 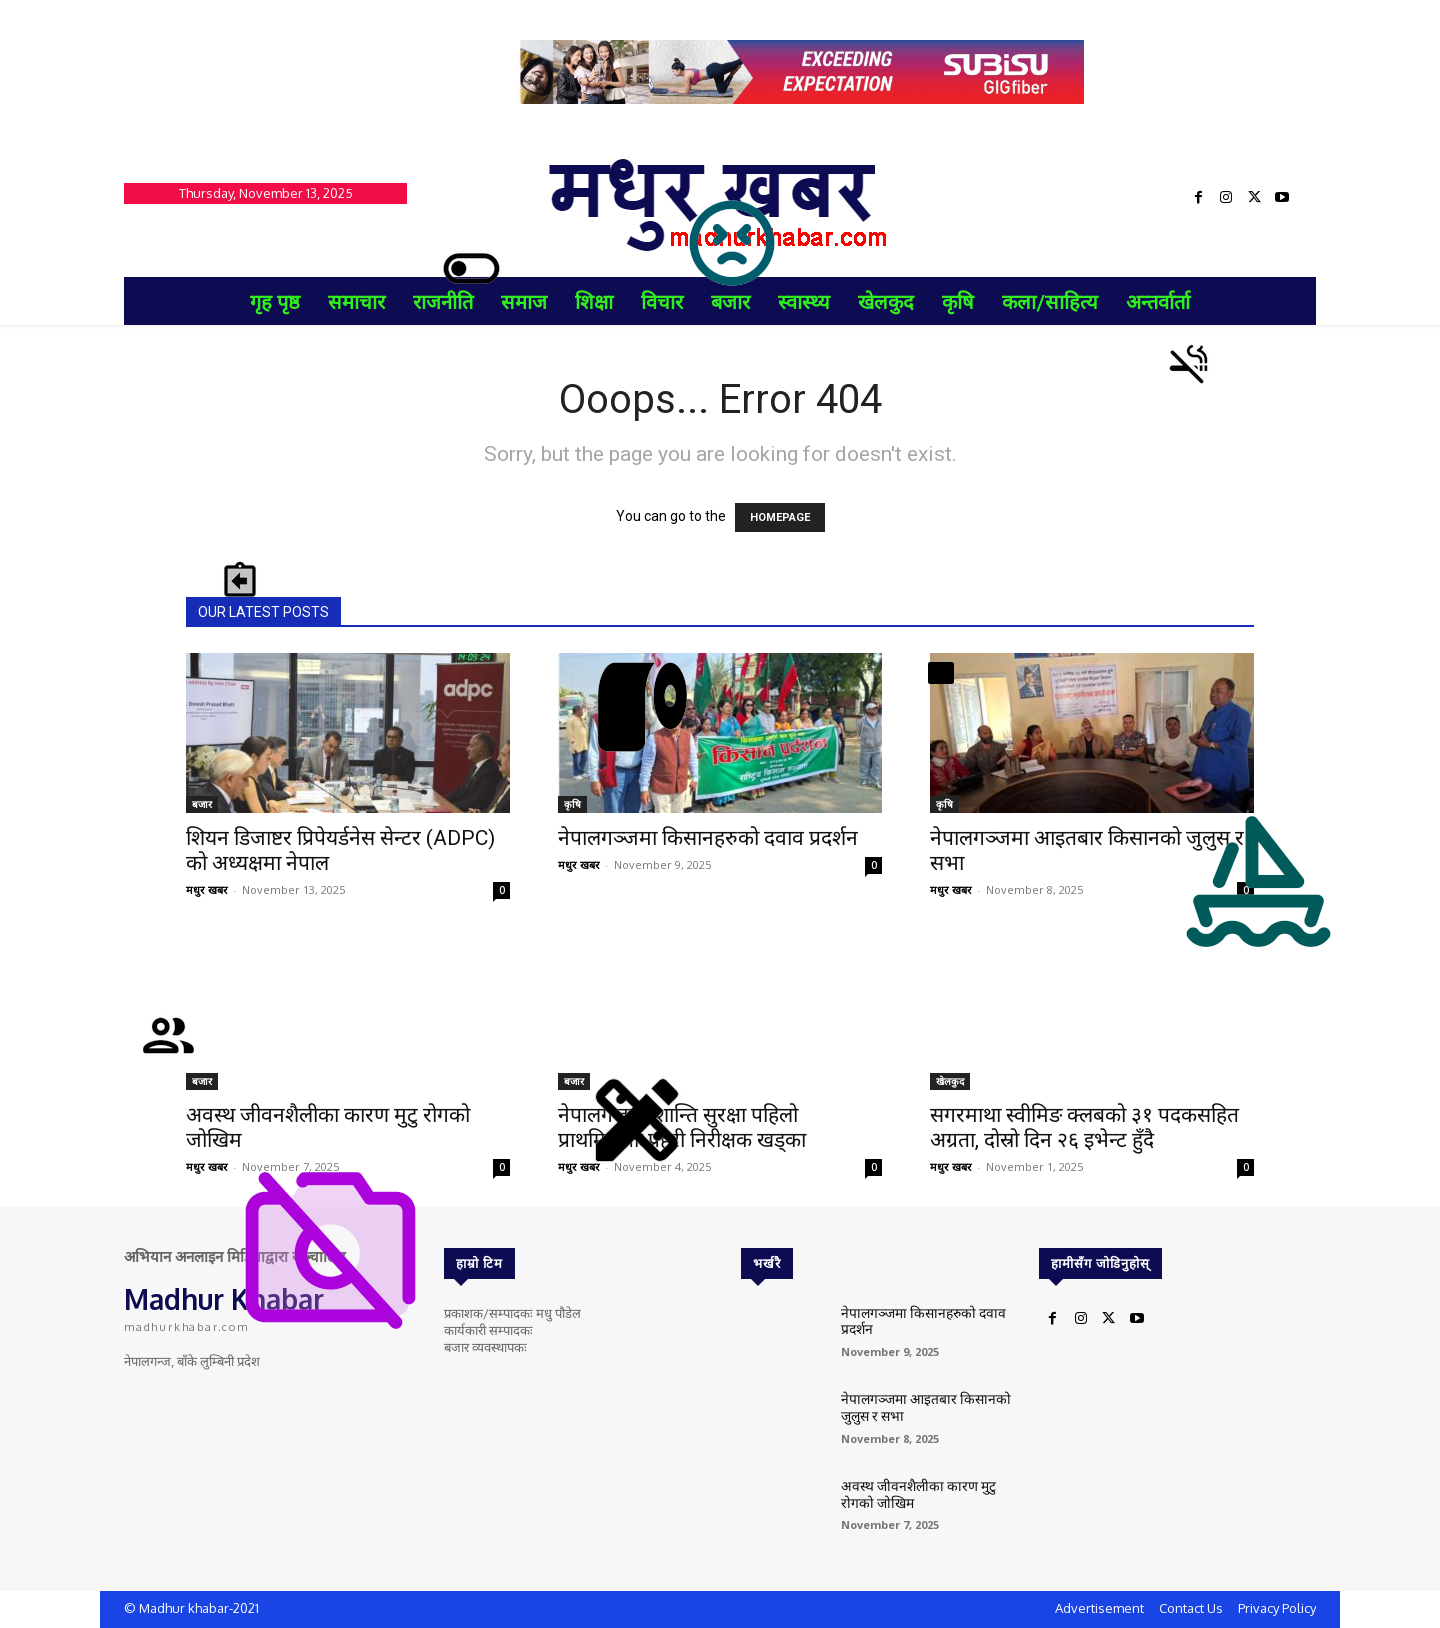 What do you see at coordinates (240, 581) in the screenshot?
I see `return or send back an assignment` at bounding box center [240, 581].